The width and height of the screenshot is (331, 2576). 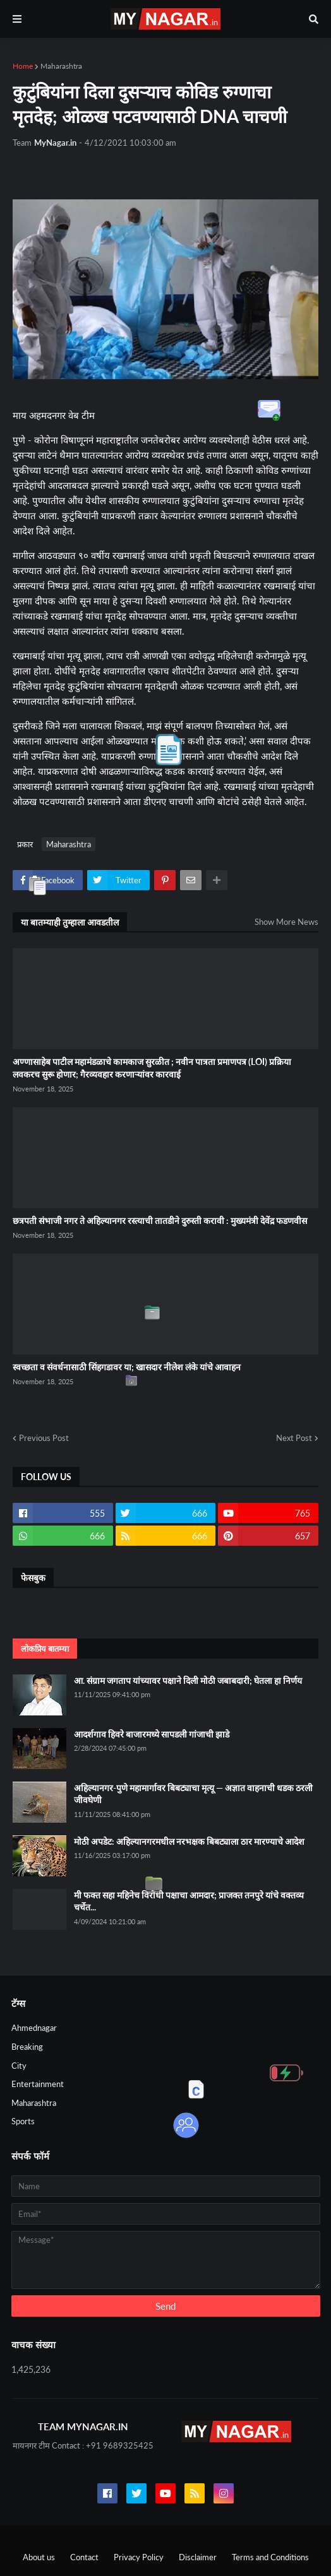 I want to click on switch to a different user account, so click(x=186, y=2125).